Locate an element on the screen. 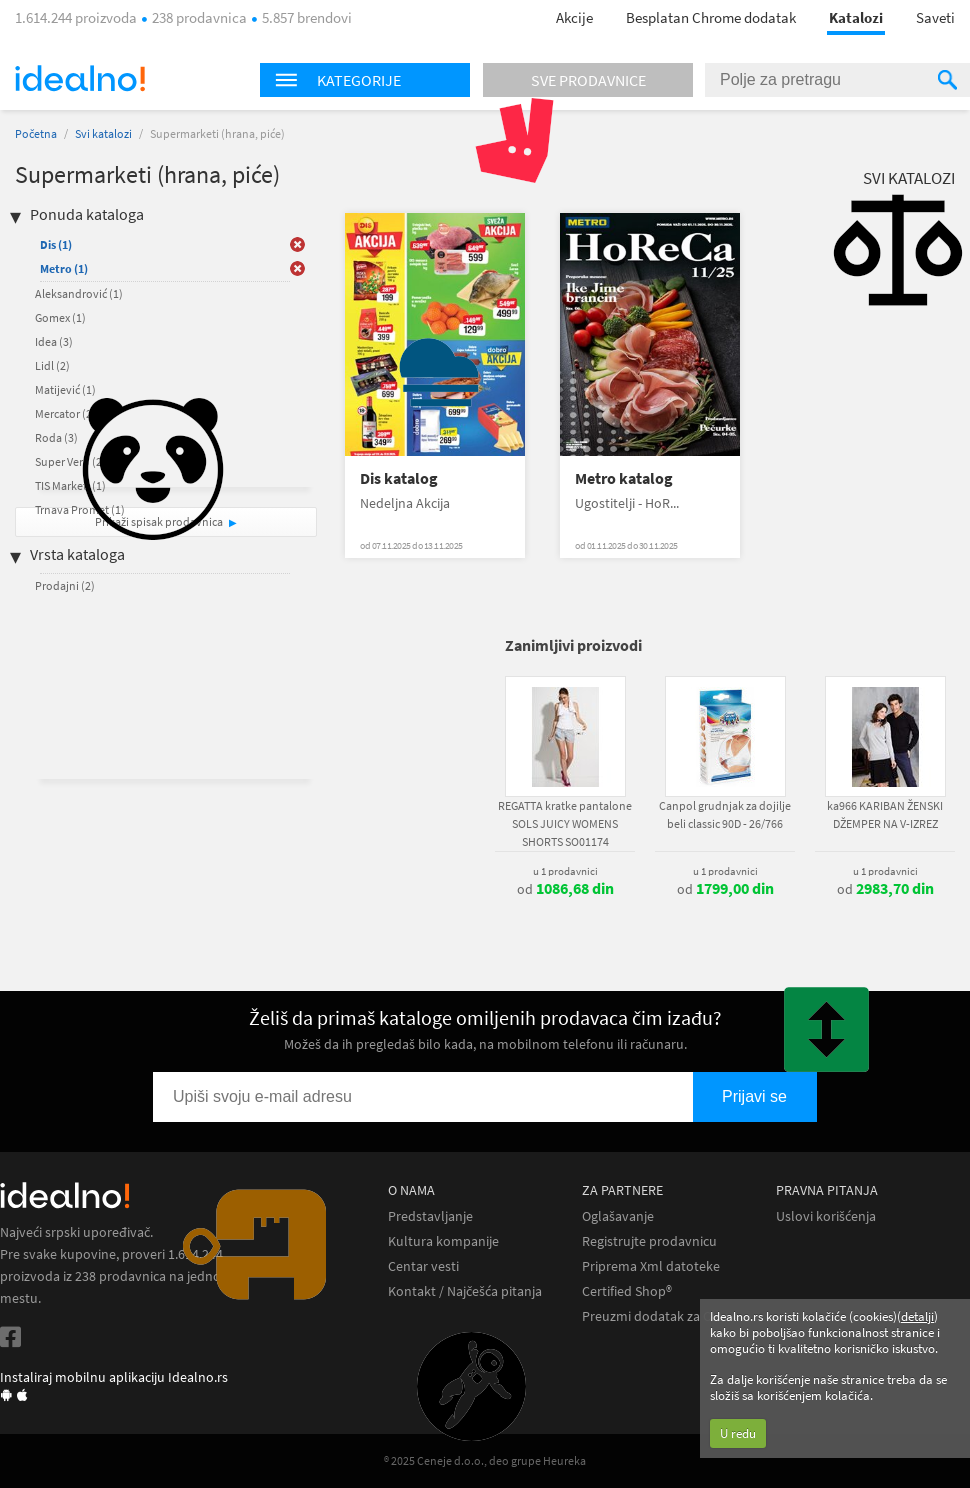 The image size is (970, 1488). open the Grav CMS website or application is located at coordinates (471, 1386).